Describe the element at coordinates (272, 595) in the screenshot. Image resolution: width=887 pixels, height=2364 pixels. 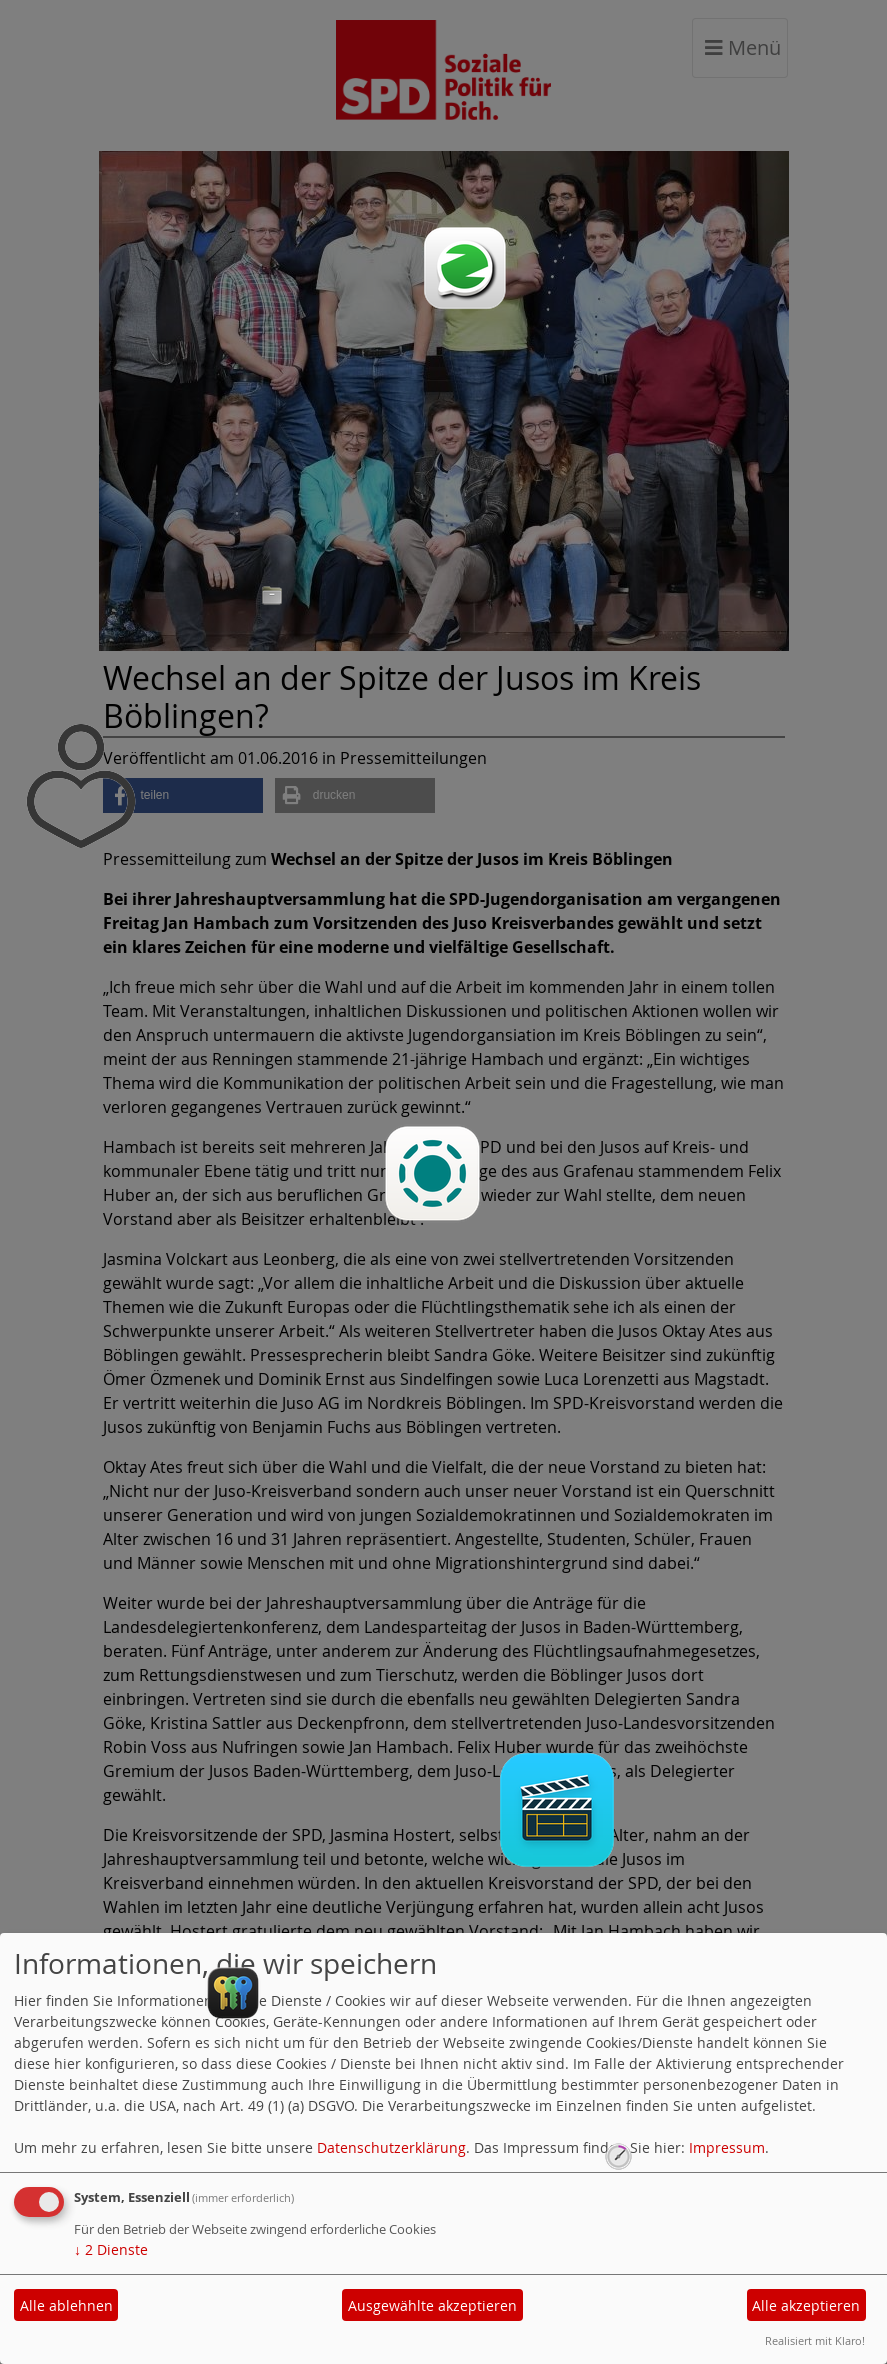
I see `open the file manager` at that location.